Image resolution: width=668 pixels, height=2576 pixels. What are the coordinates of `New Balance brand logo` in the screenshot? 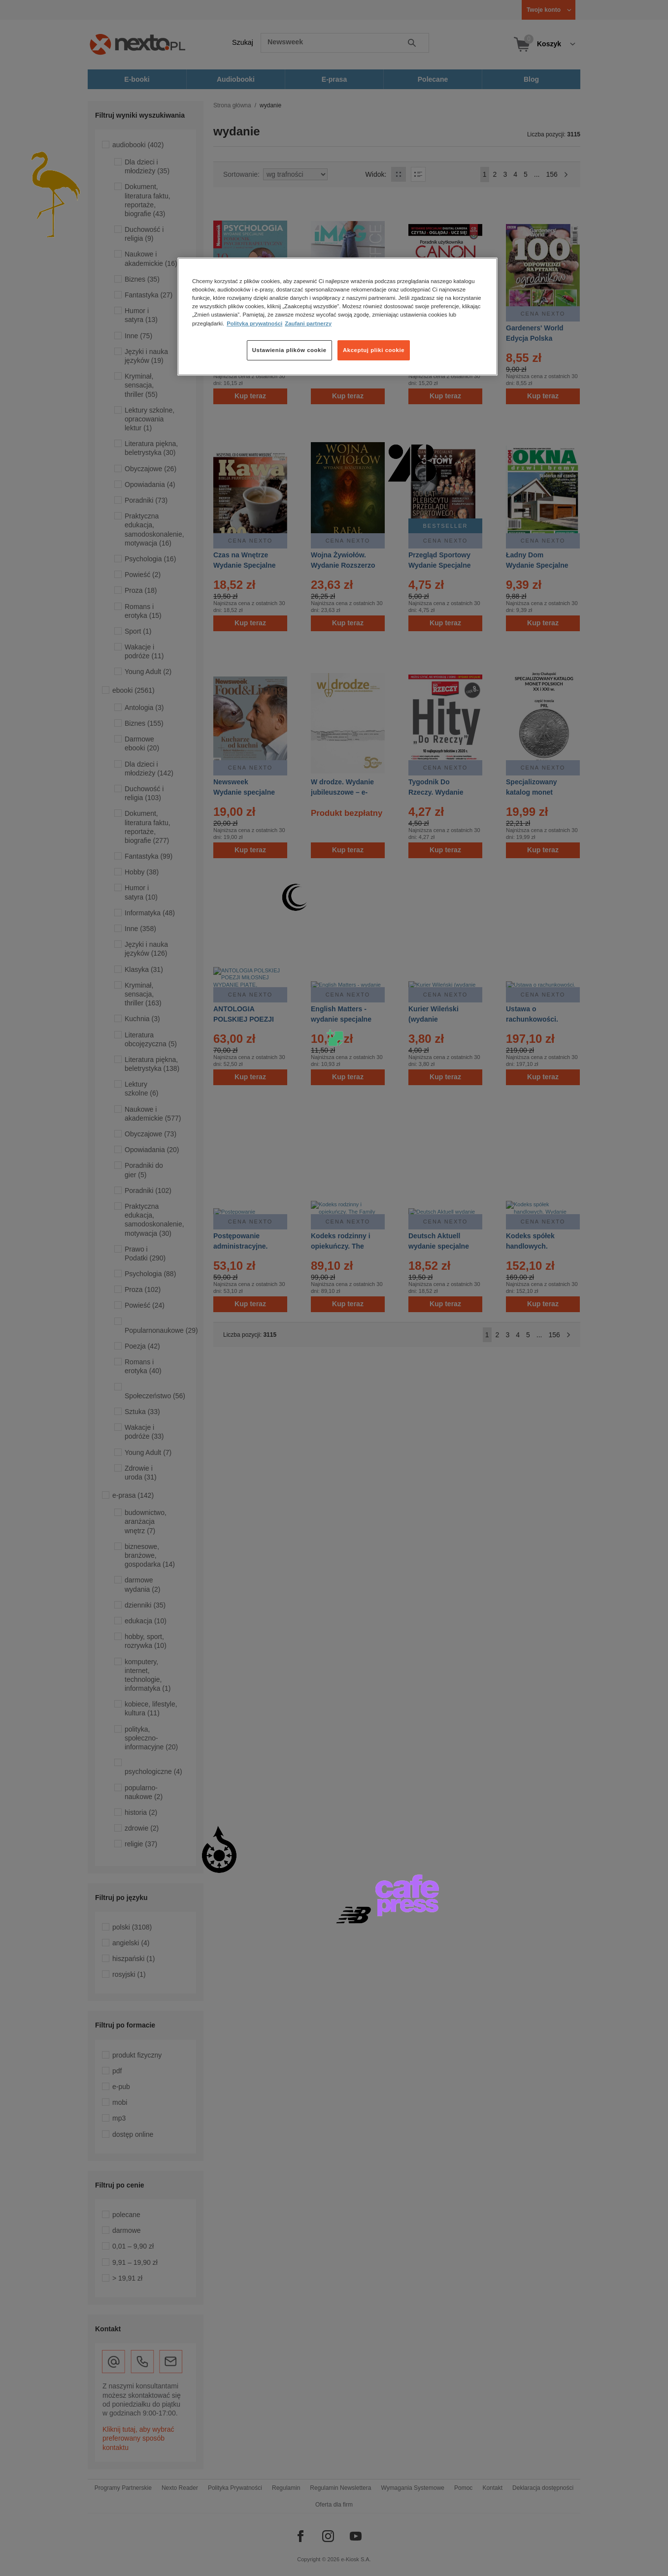 It's located at (353, 1915).